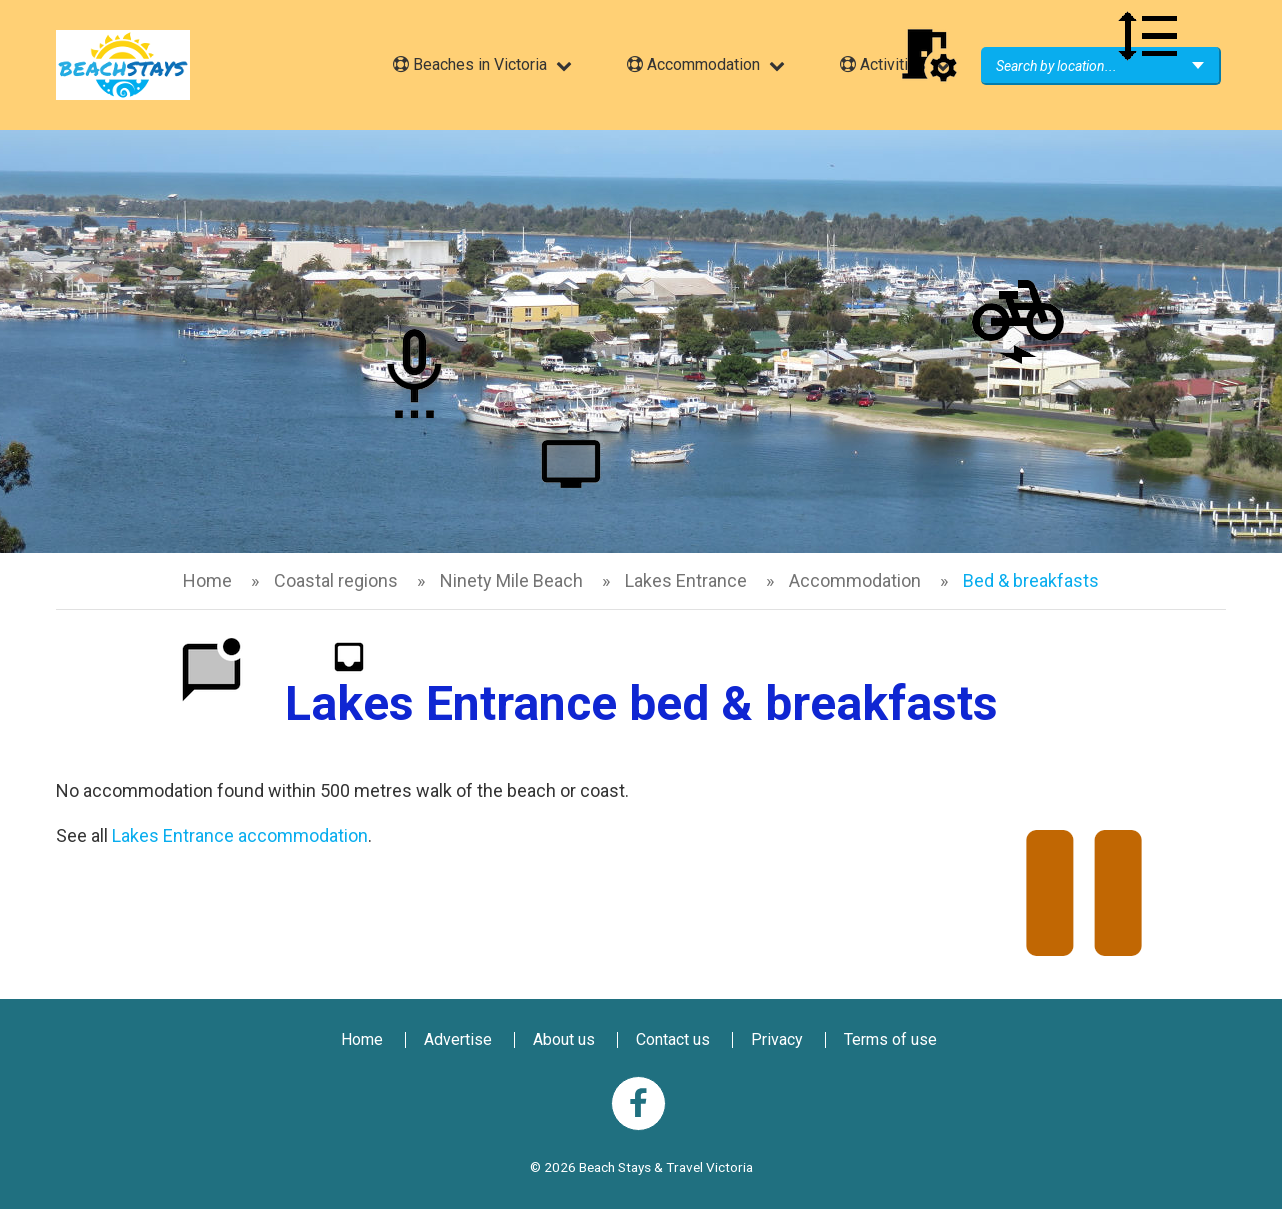 The height and width of the screenshot is (1209, 1282). I want to click on indicates unread messages in chat, so click(211, 672).